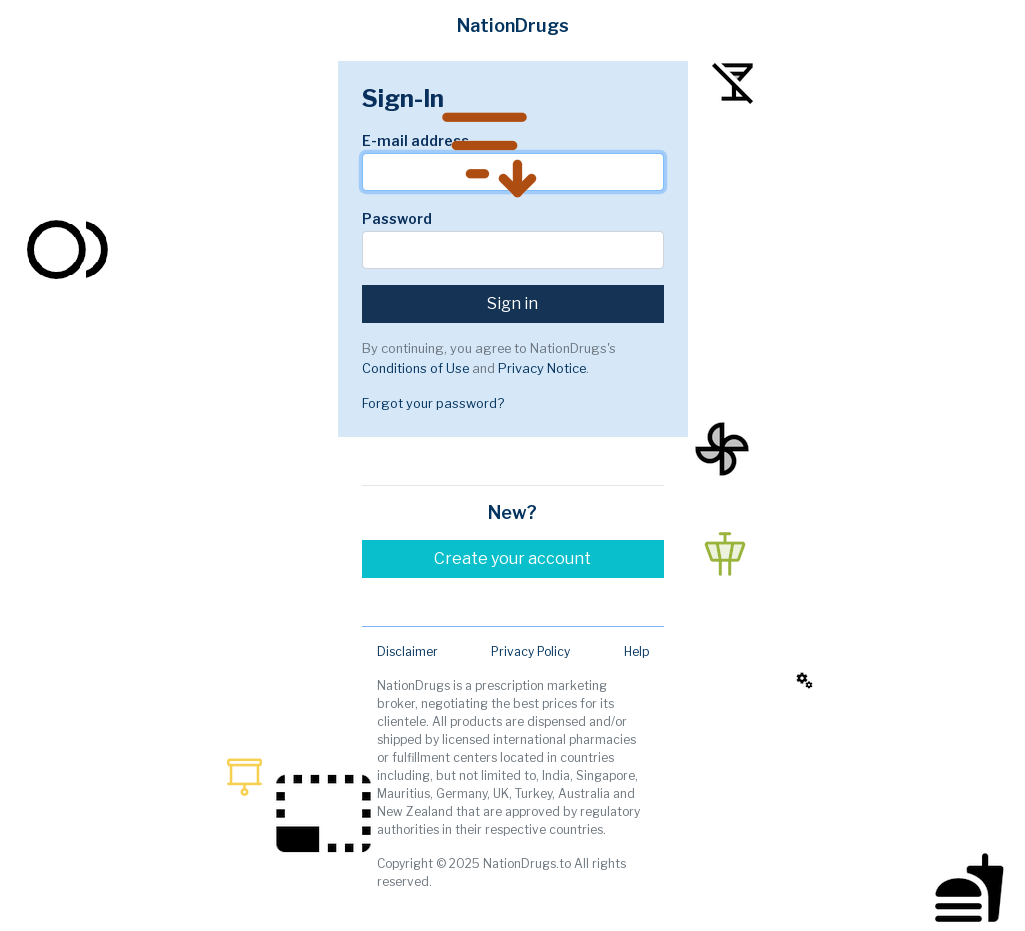  I want to click on access toys or games section, so click(722, 449).